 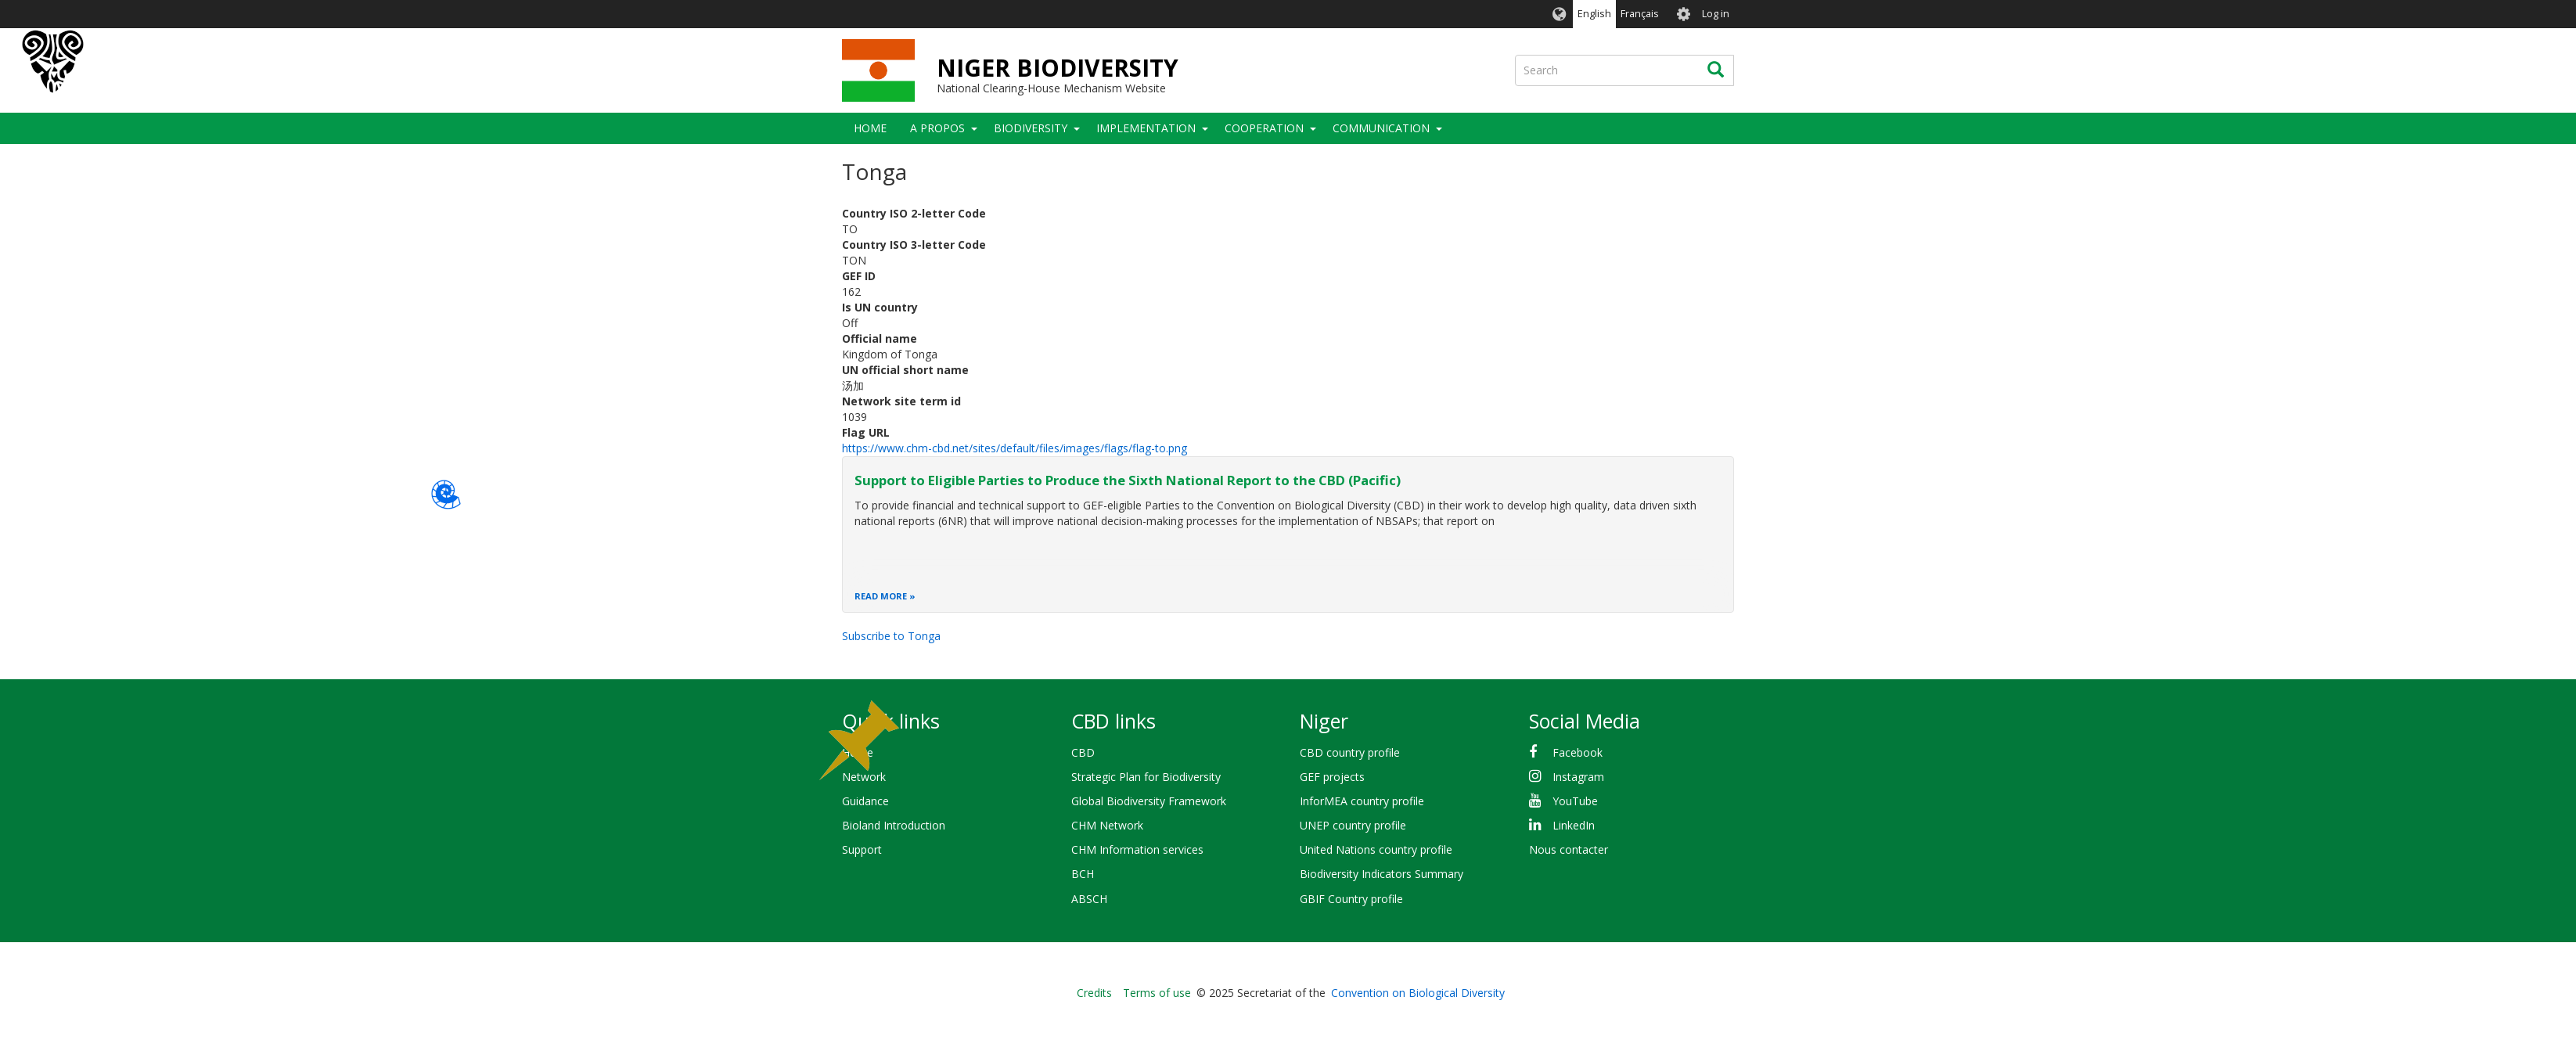 What do you see at coordinates (52, 61) in the screenshot?
I see `select a guitar pick or musical accessory` at bounding box center [52, 61].